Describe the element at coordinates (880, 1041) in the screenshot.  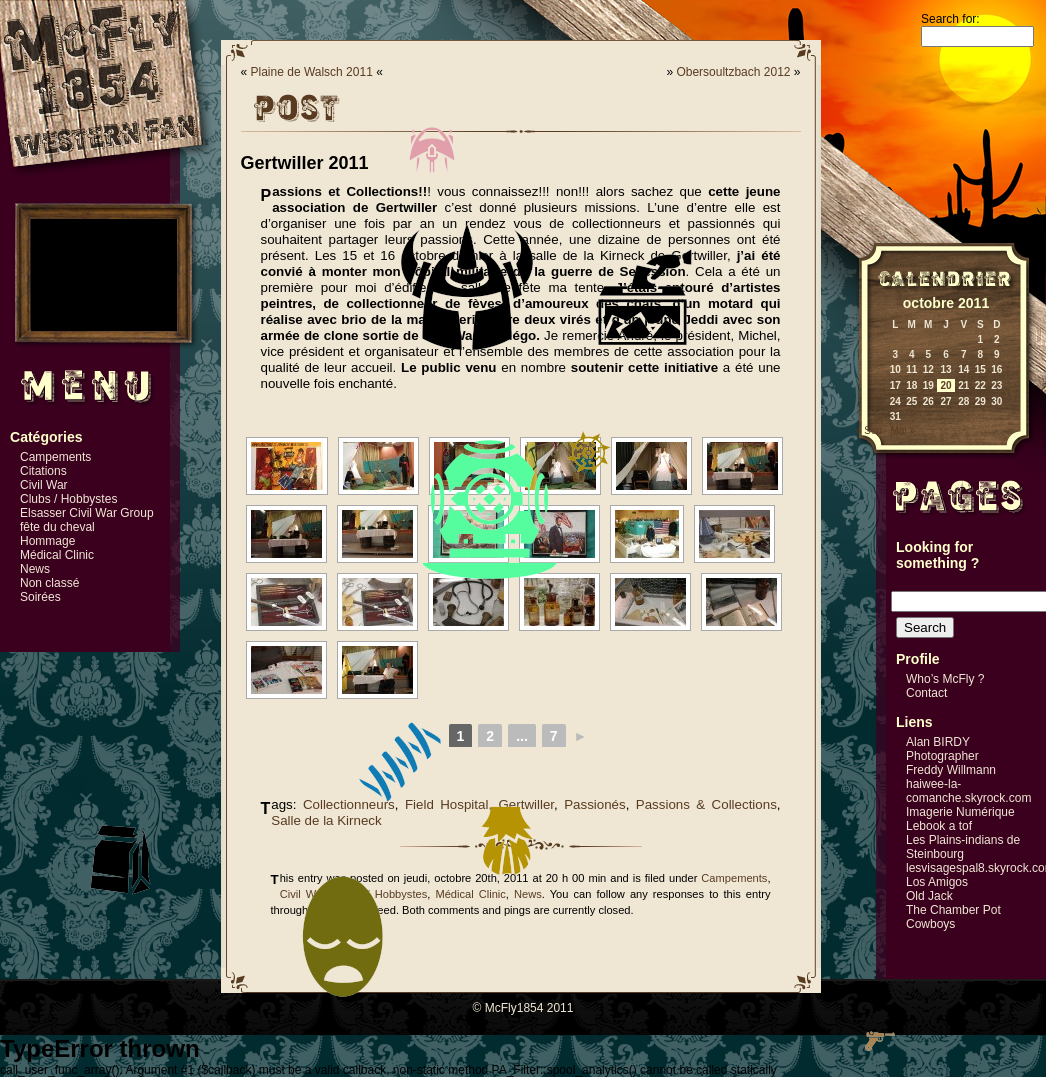
I see `access weapons or firearms inventory` at that location.